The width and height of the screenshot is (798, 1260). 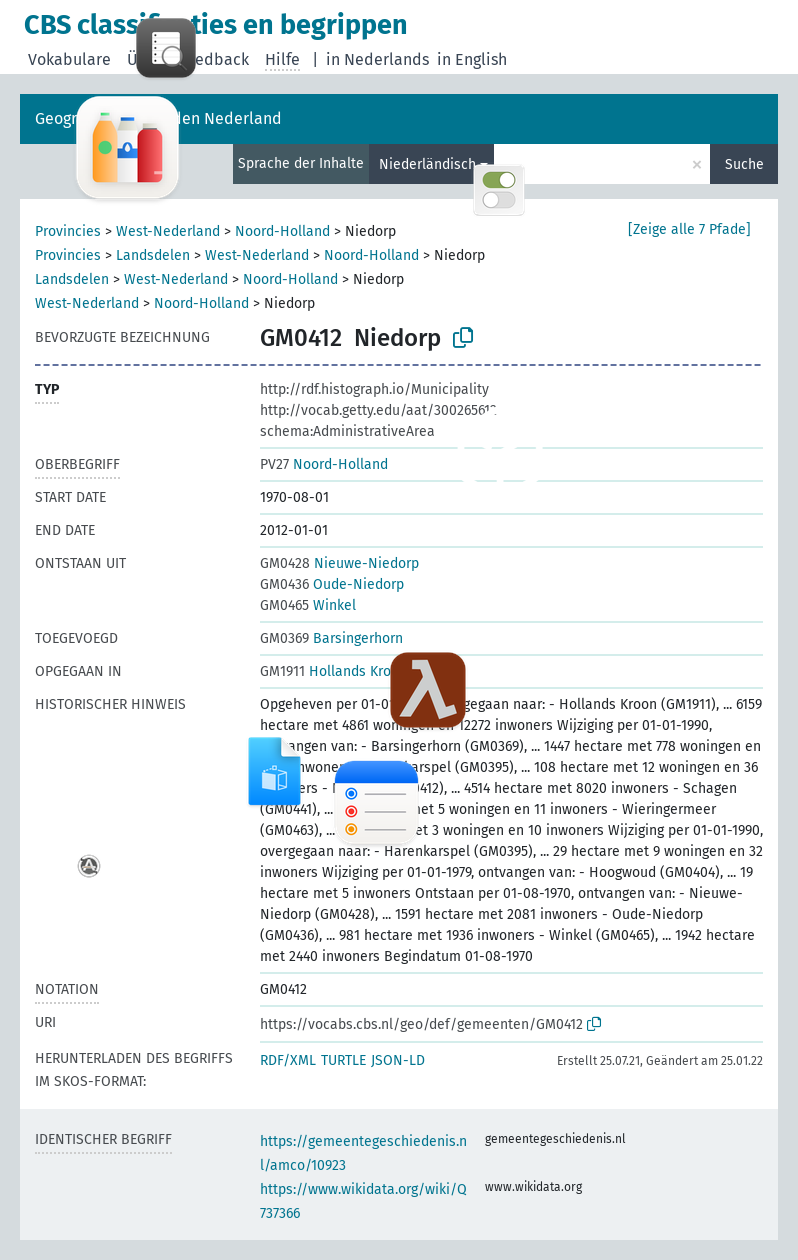 What do you see at coordinates (499, 190) in the screenshot?
I see `open unity tweak tool settings` at bounding box center [499, 190].